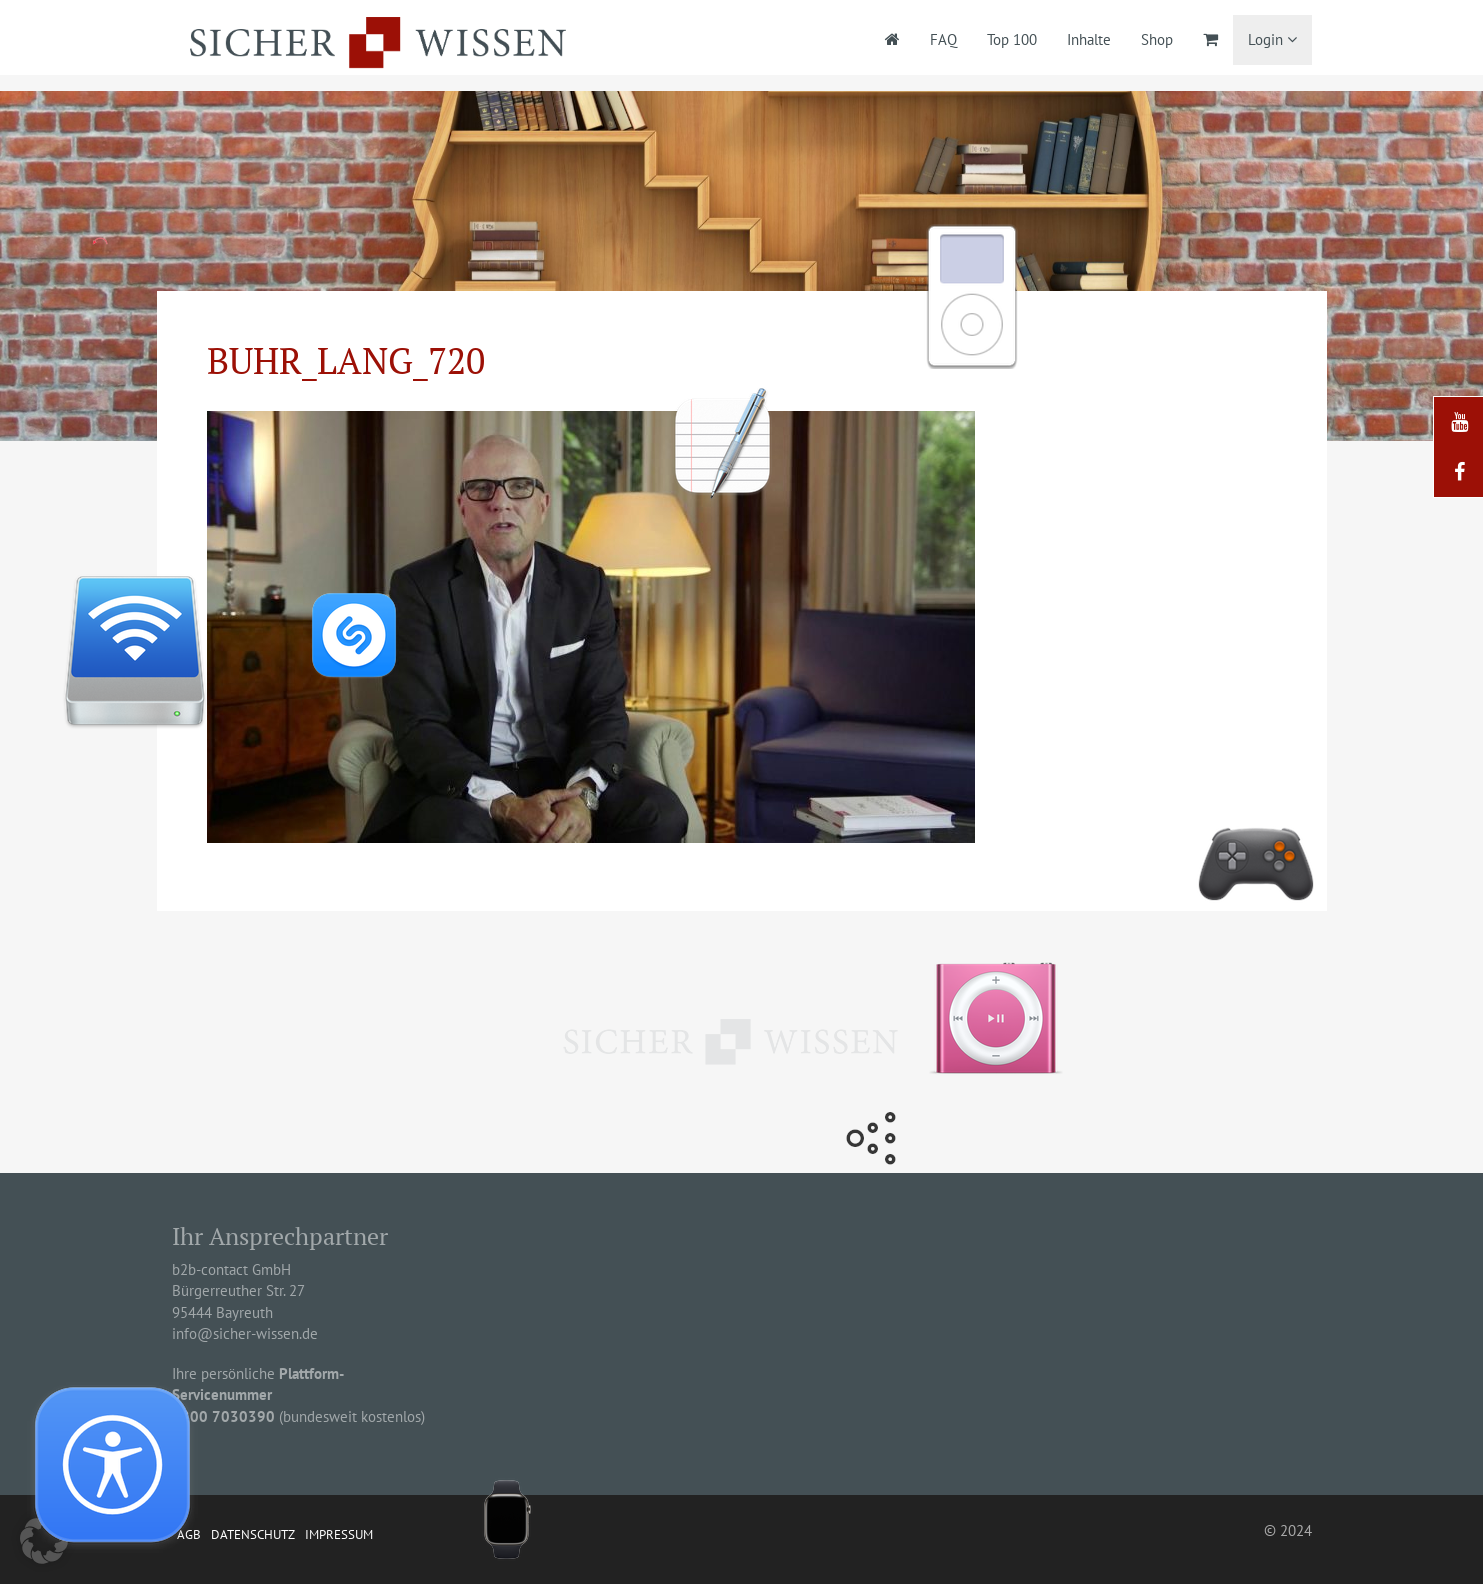 The image size is (1483, 1584). Describe the element at coordinates (1256, 864) in the screenshot. I see `configure game controller settings` at that location.